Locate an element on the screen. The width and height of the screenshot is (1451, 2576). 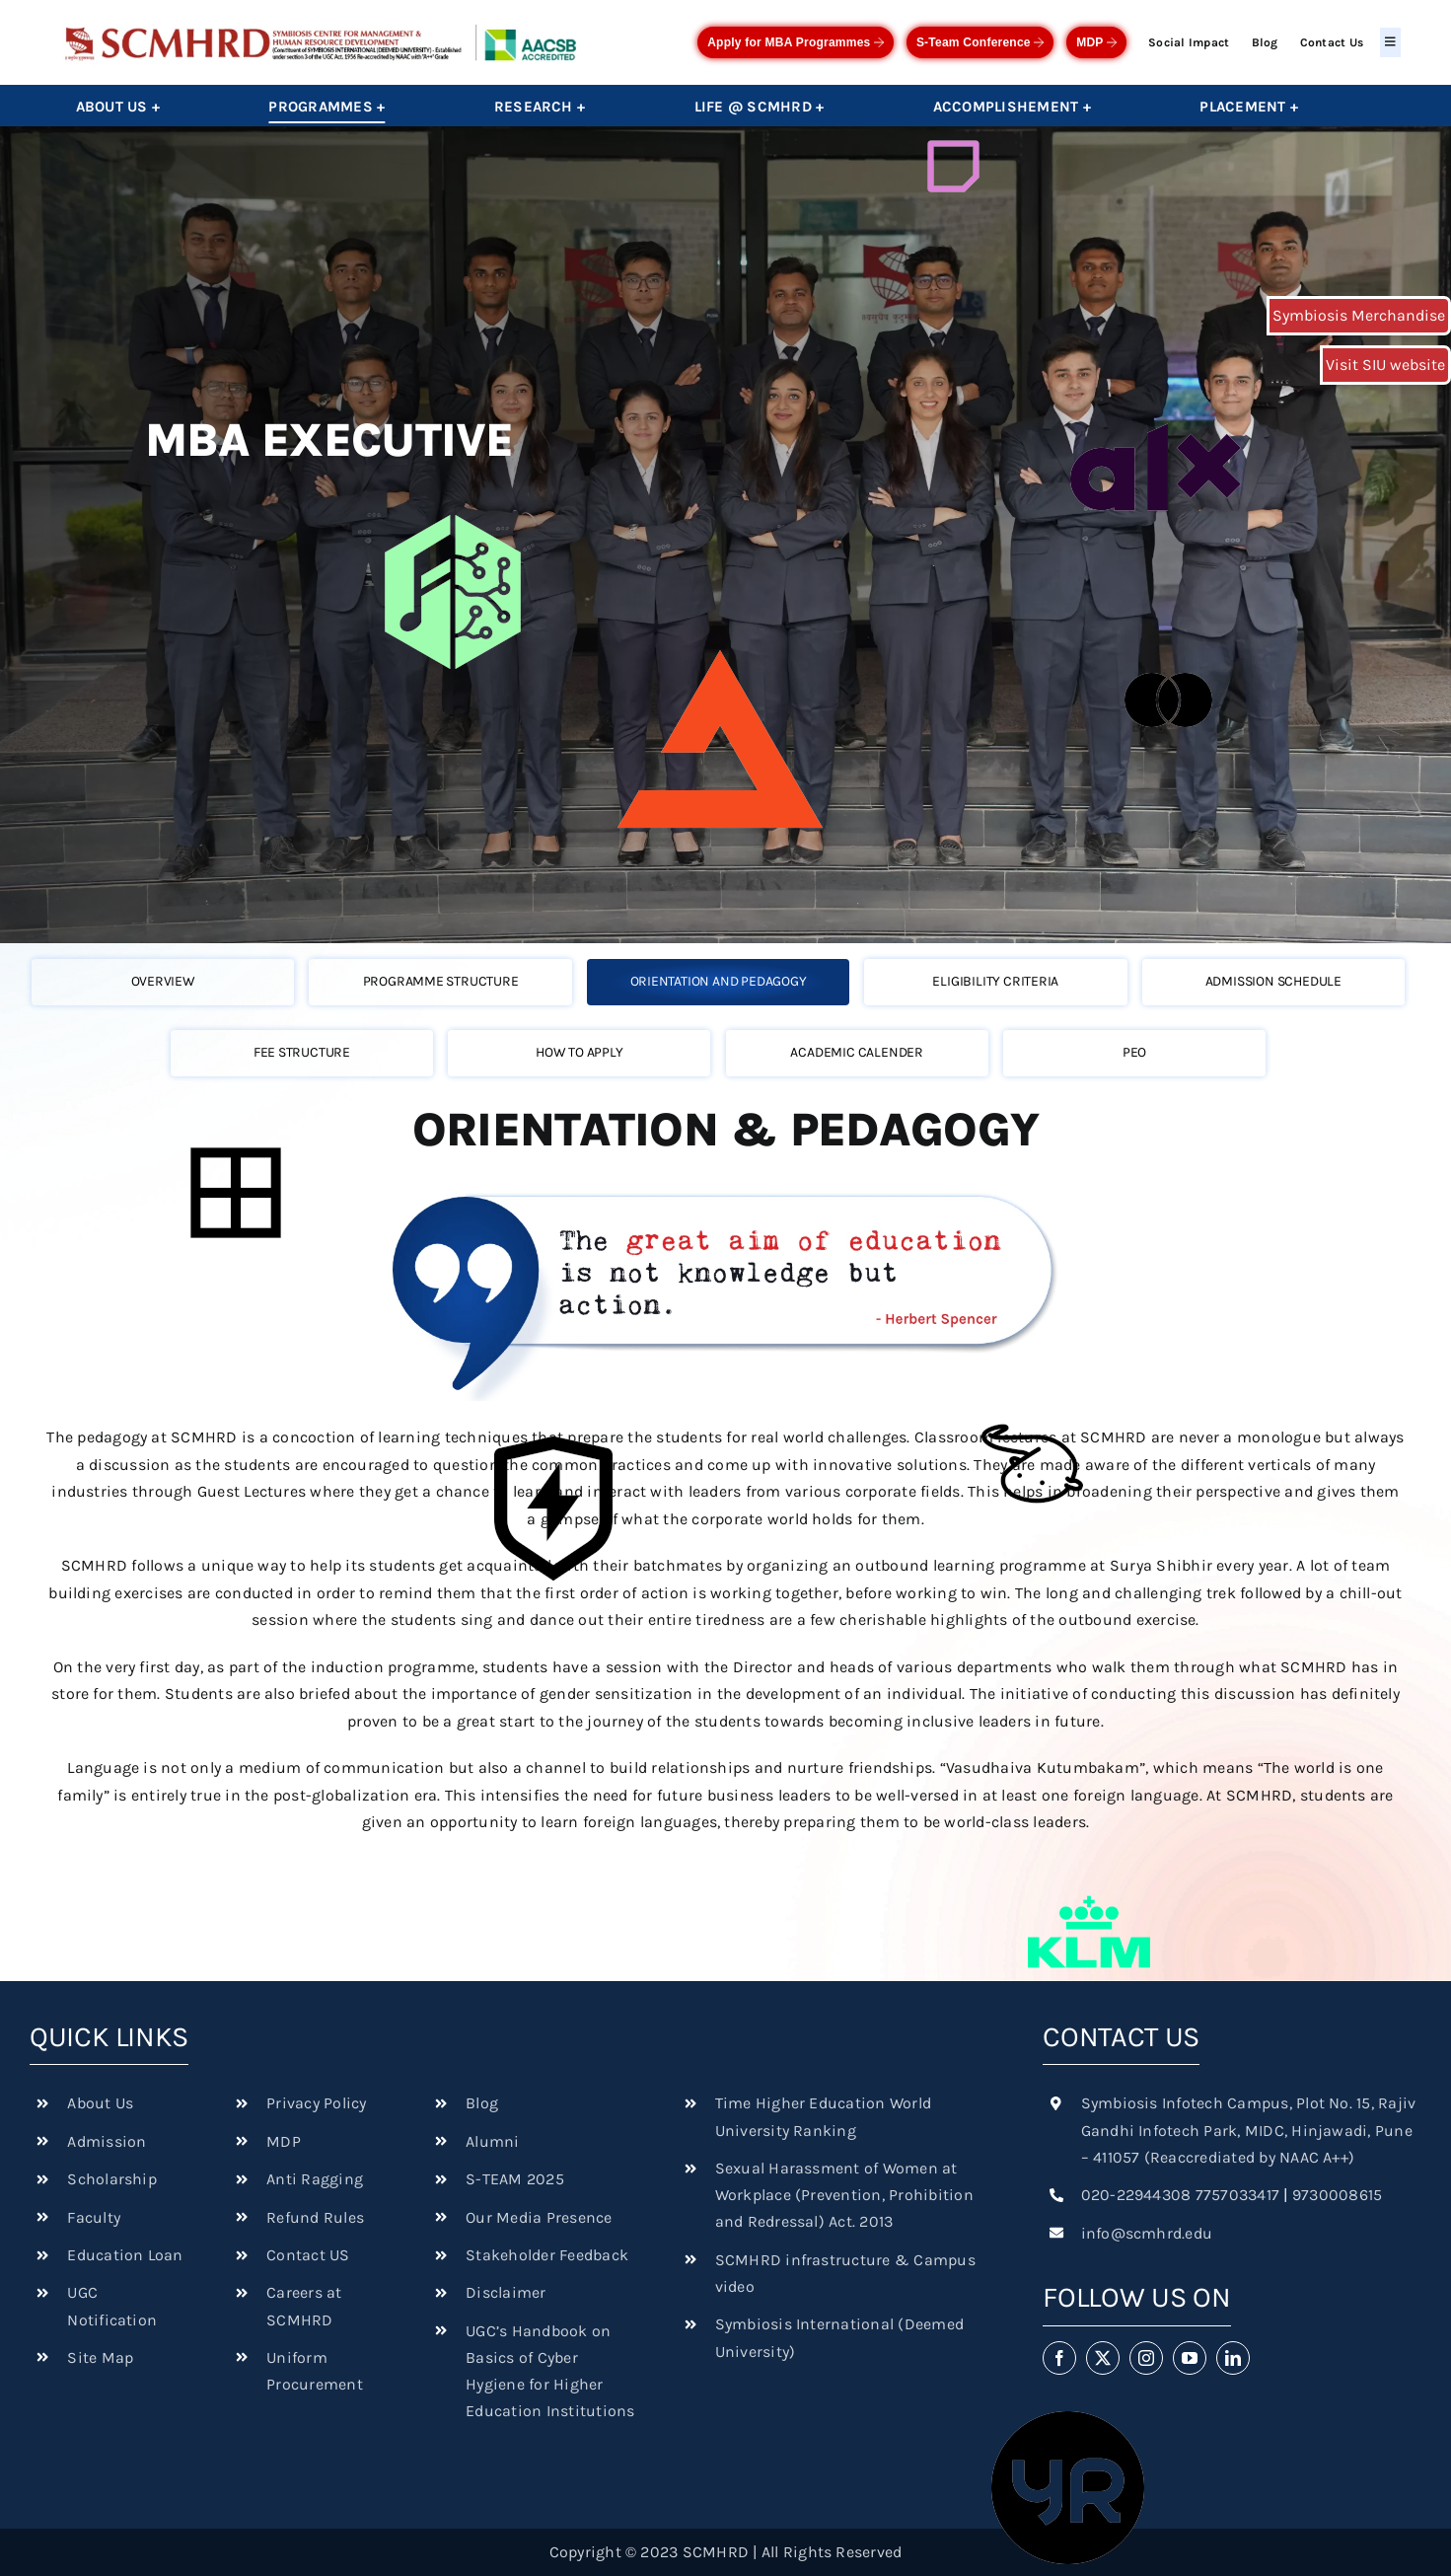
AtlasOS logo is located at coordinates (720, 739).